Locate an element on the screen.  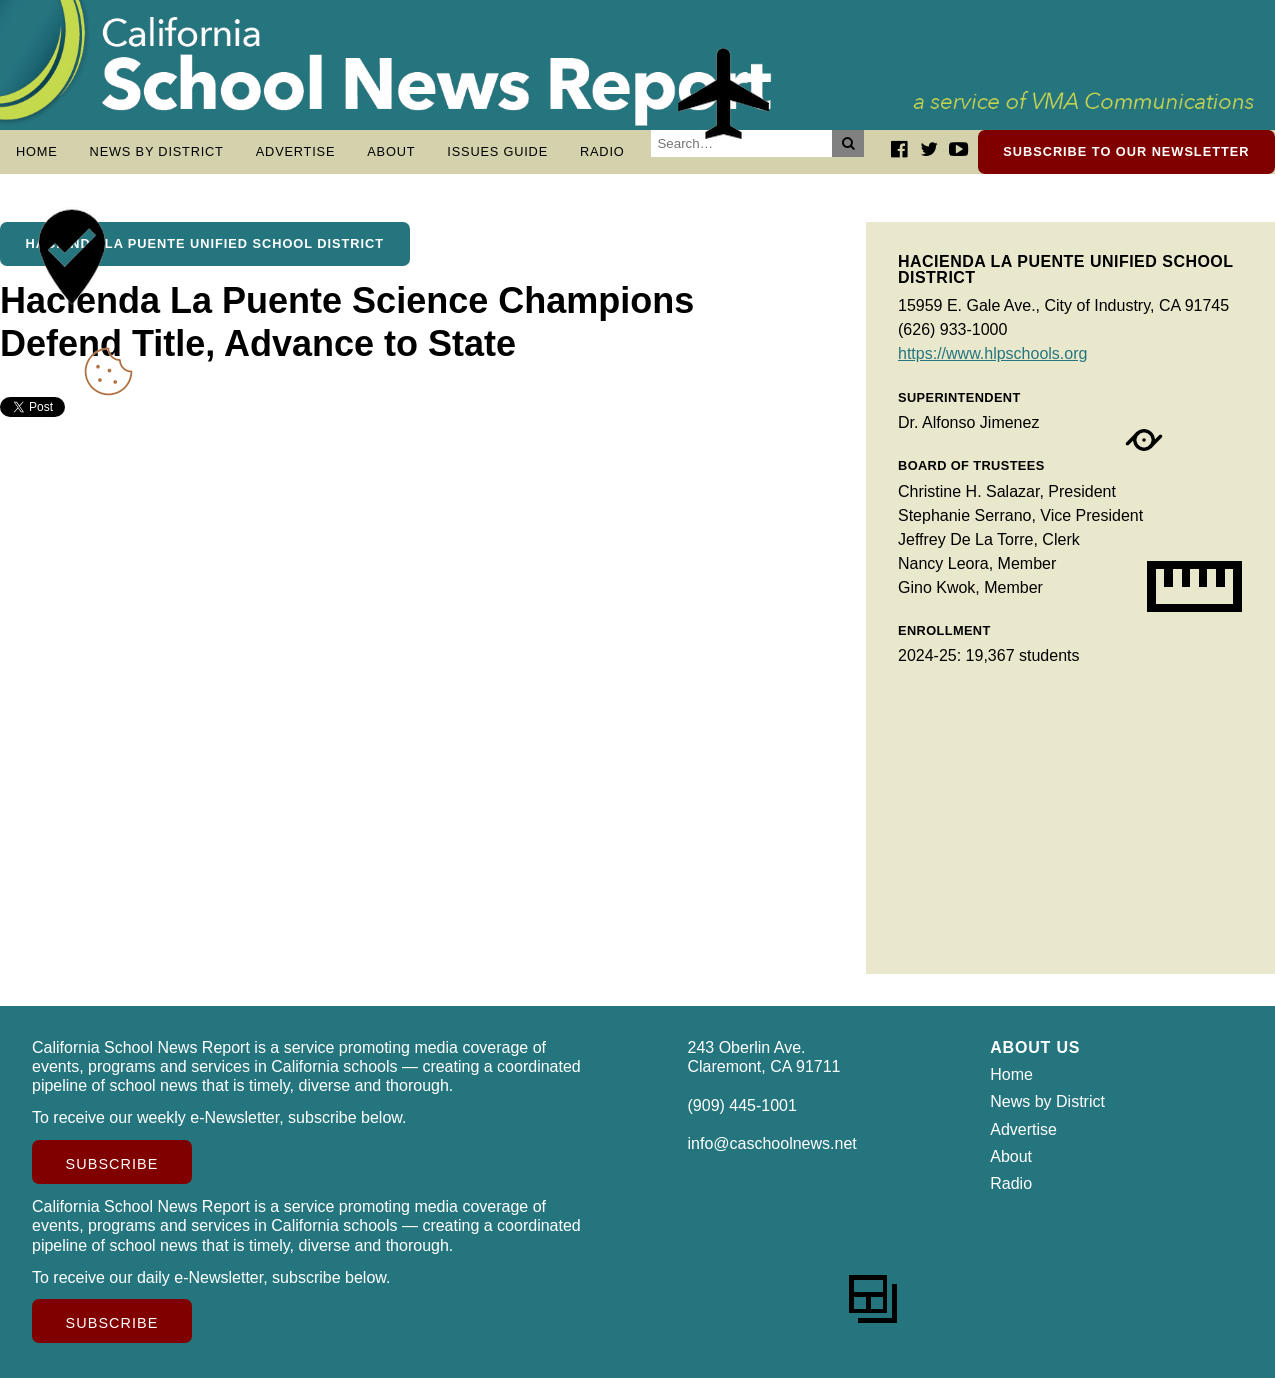
create a backup of table data is located at coordinates (873, 1299).